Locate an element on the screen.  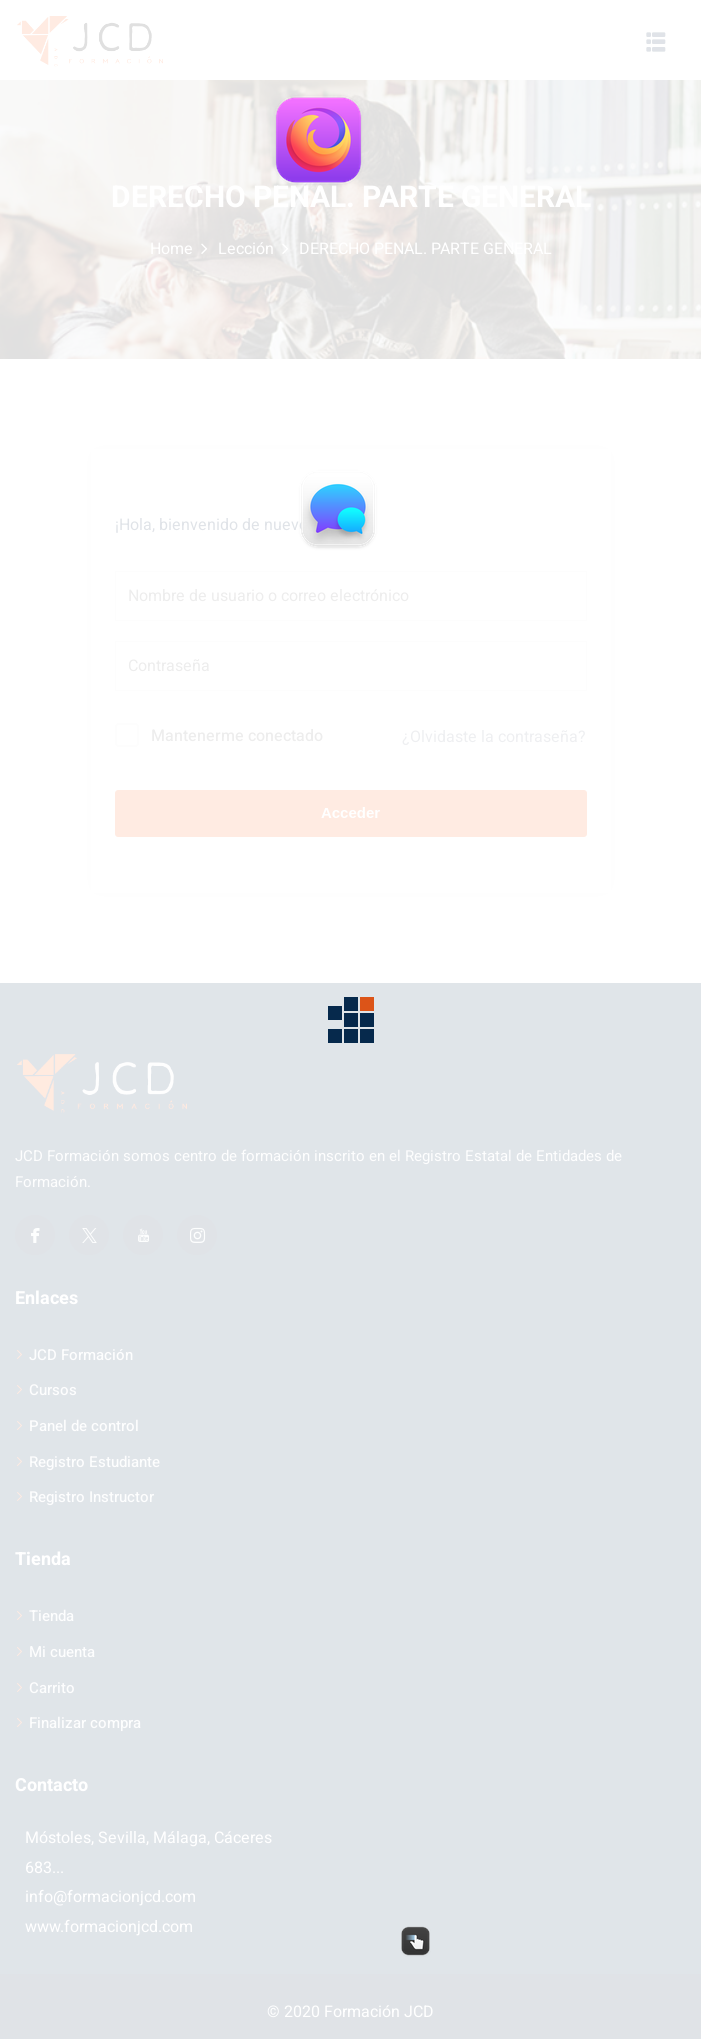
open firefox browser is located at coordinates (318, 138).